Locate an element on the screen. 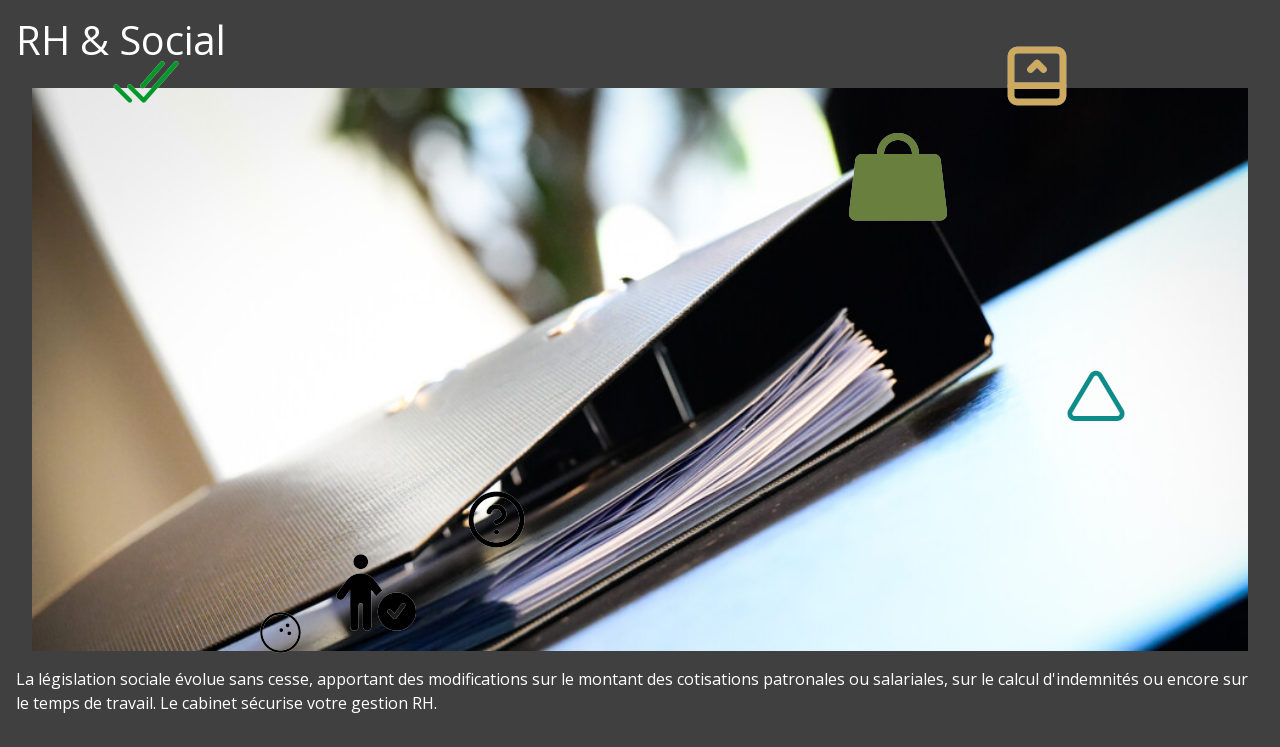 The height and width of the screenshot is (747, 1280). indicates all tasks or items are complete is located at coordinates (146, 82).